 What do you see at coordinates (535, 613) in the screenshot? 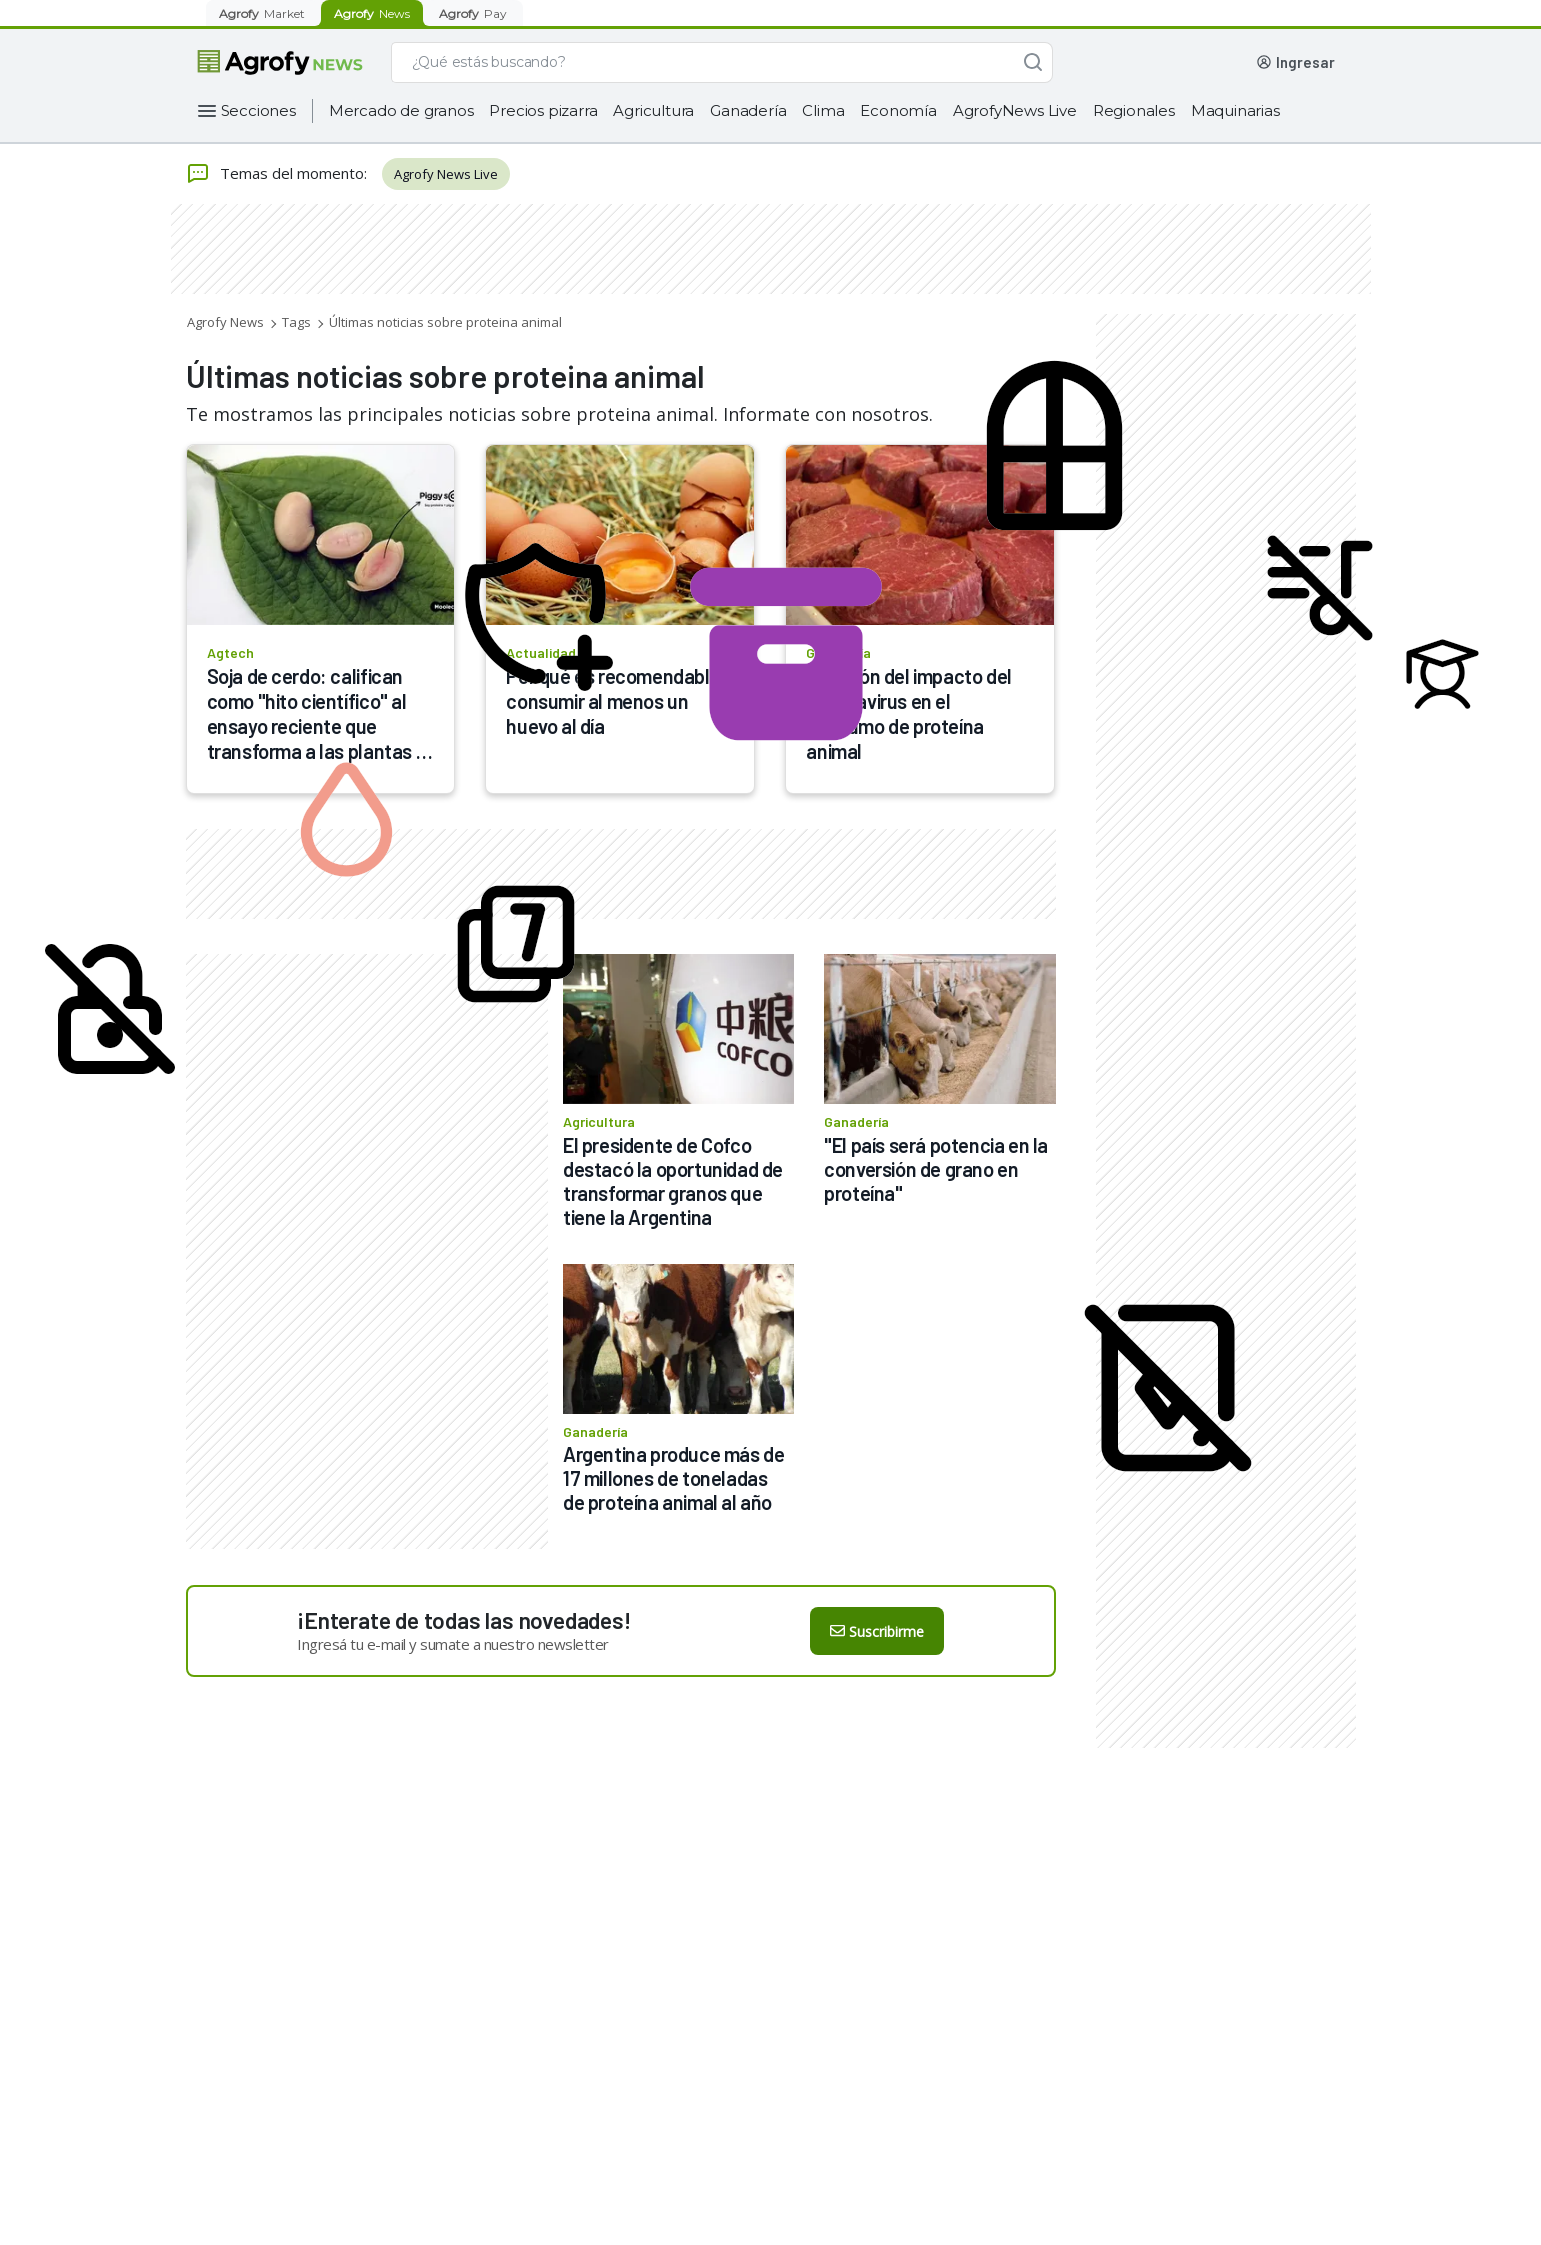
I see `add new security protection` at bounding box center [535, 613].